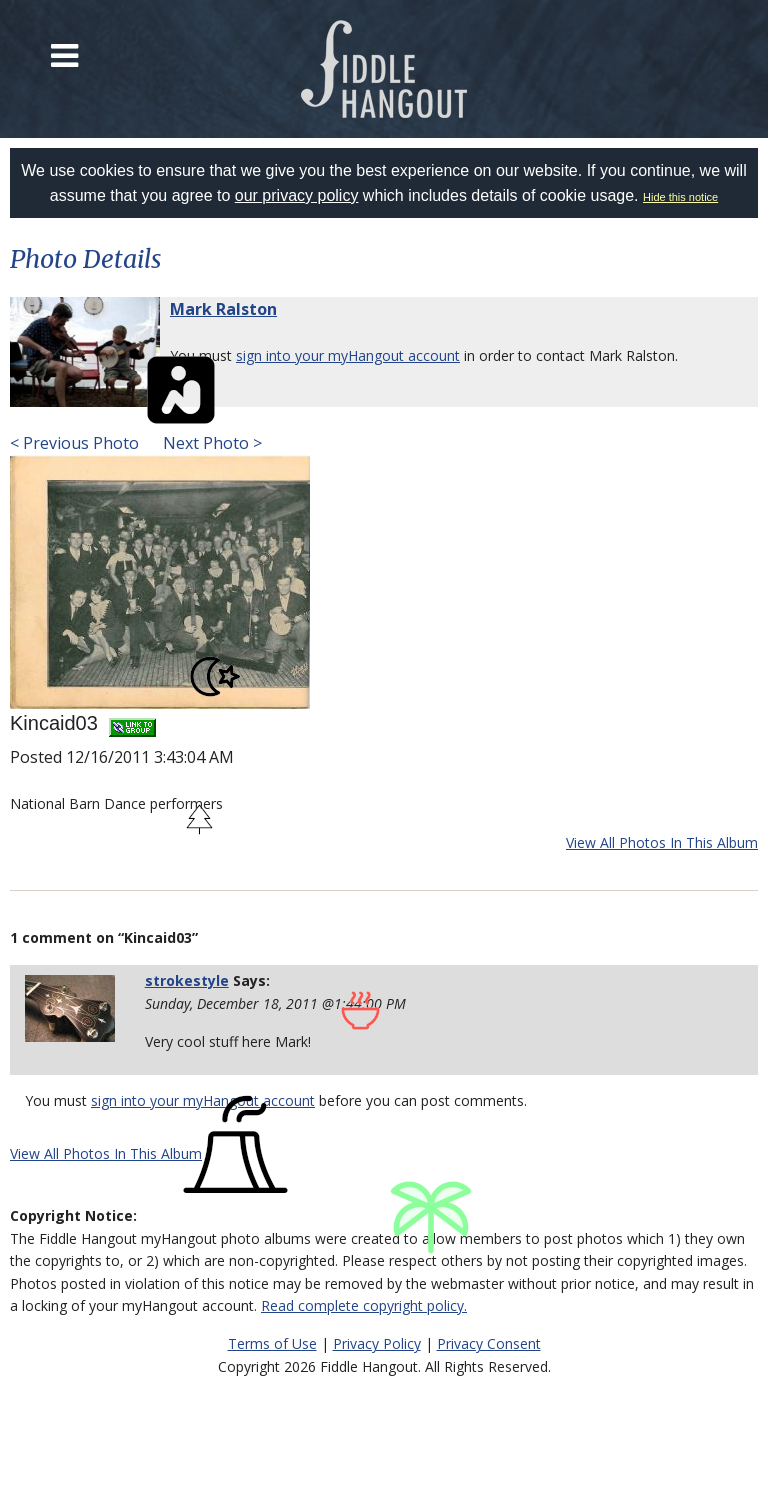 The width and height of the screenshot is (768, 1490). What do you see at coordinates (199, 819) in the screenshot?
I see `access nature or outdoor-related content` at bounding box center [199, 819].